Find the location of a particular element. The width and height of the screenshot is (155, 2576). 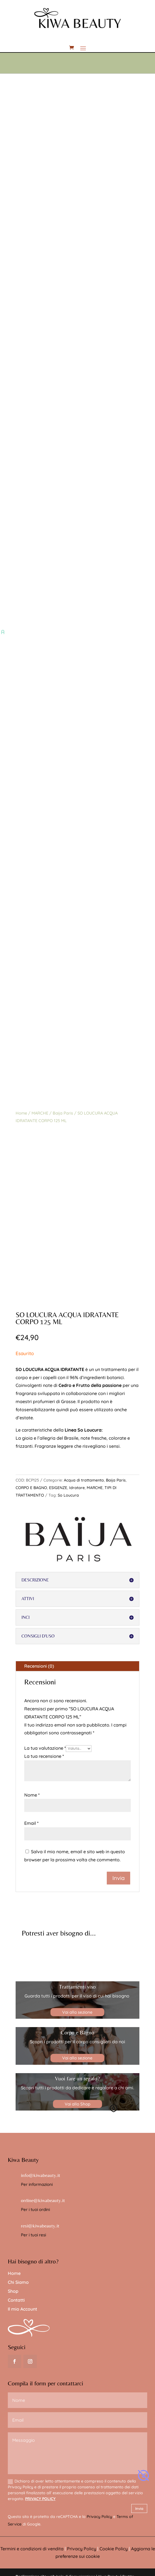

indicates an "O" option or category in a hexagonal badge is located at coordinates (113, 2108).